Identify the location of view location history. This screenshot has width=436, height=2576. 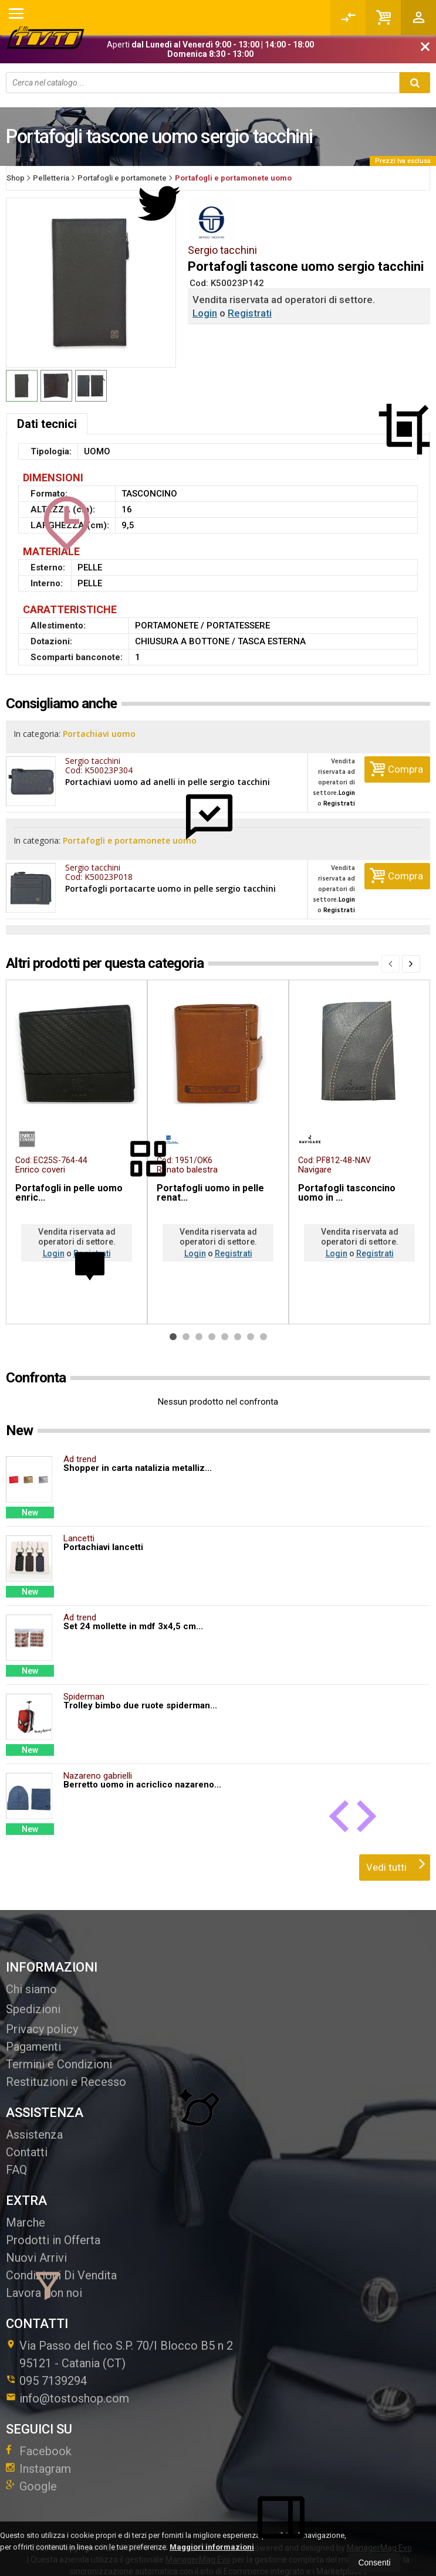
(66, 521).